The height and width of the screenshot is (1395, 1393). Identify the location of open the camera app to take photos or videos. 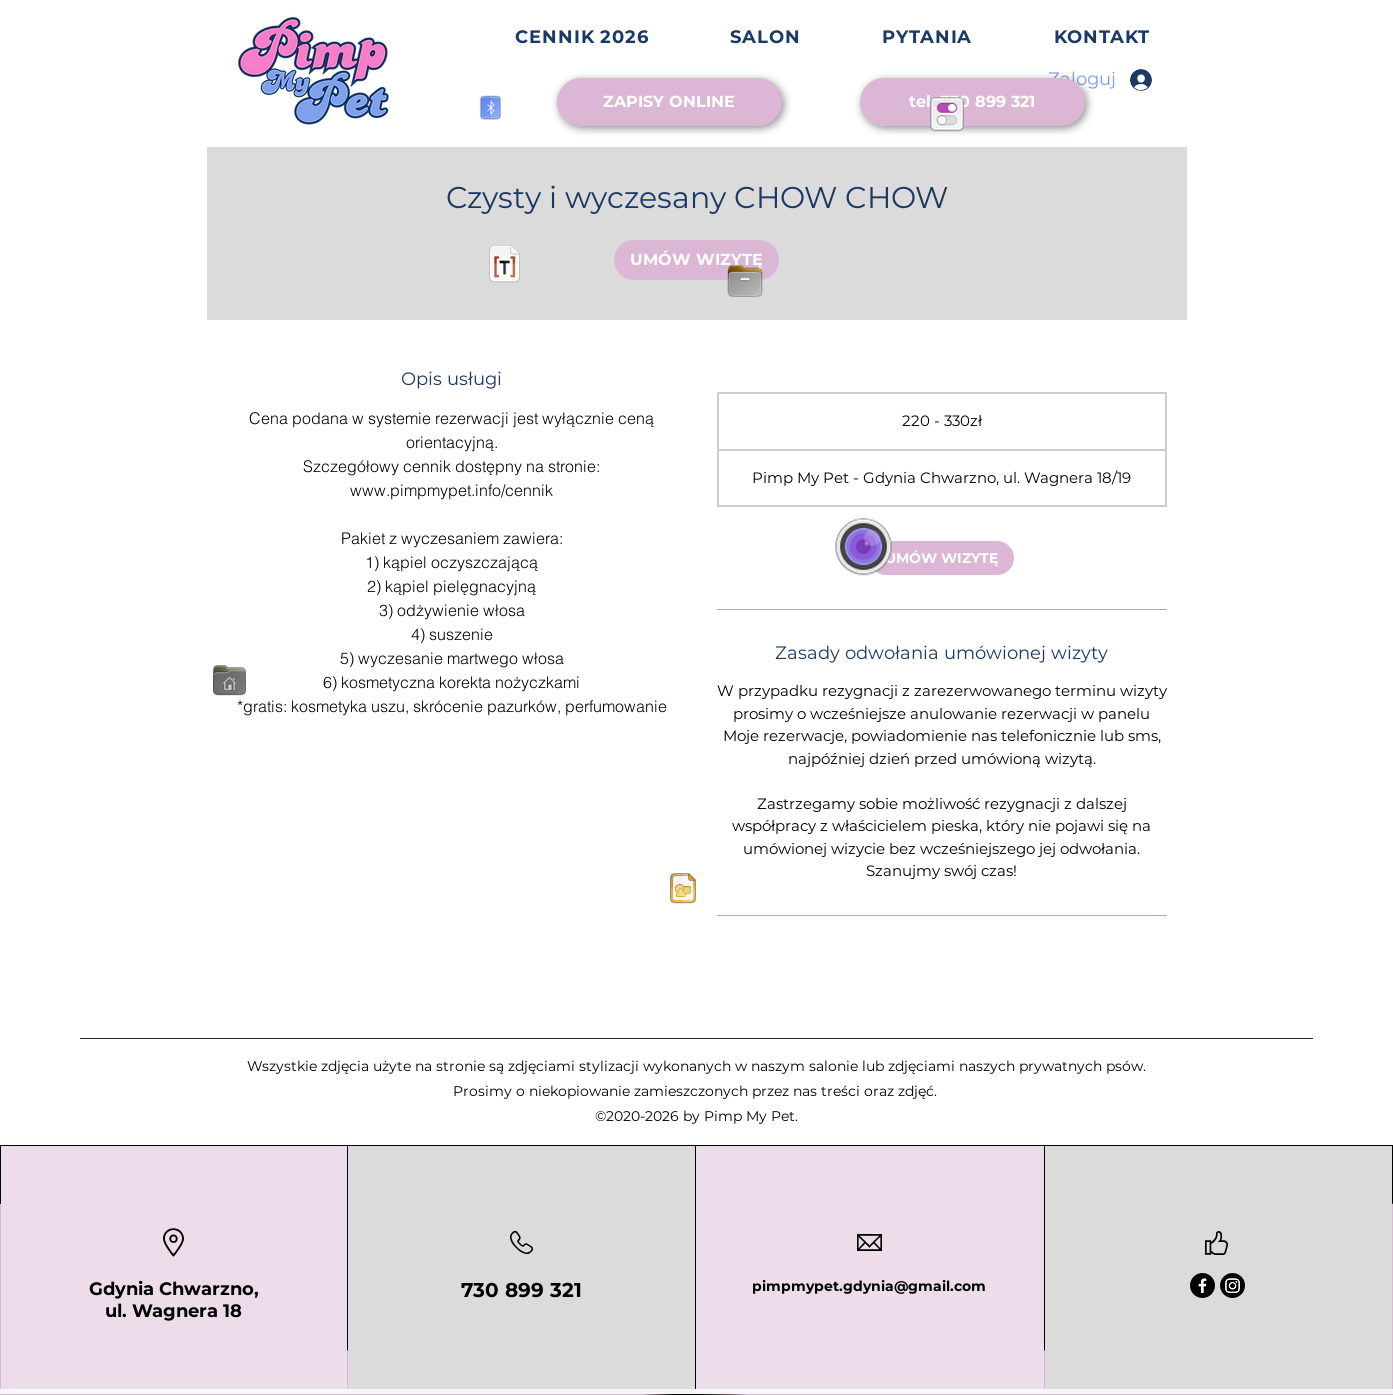
(863, 546).